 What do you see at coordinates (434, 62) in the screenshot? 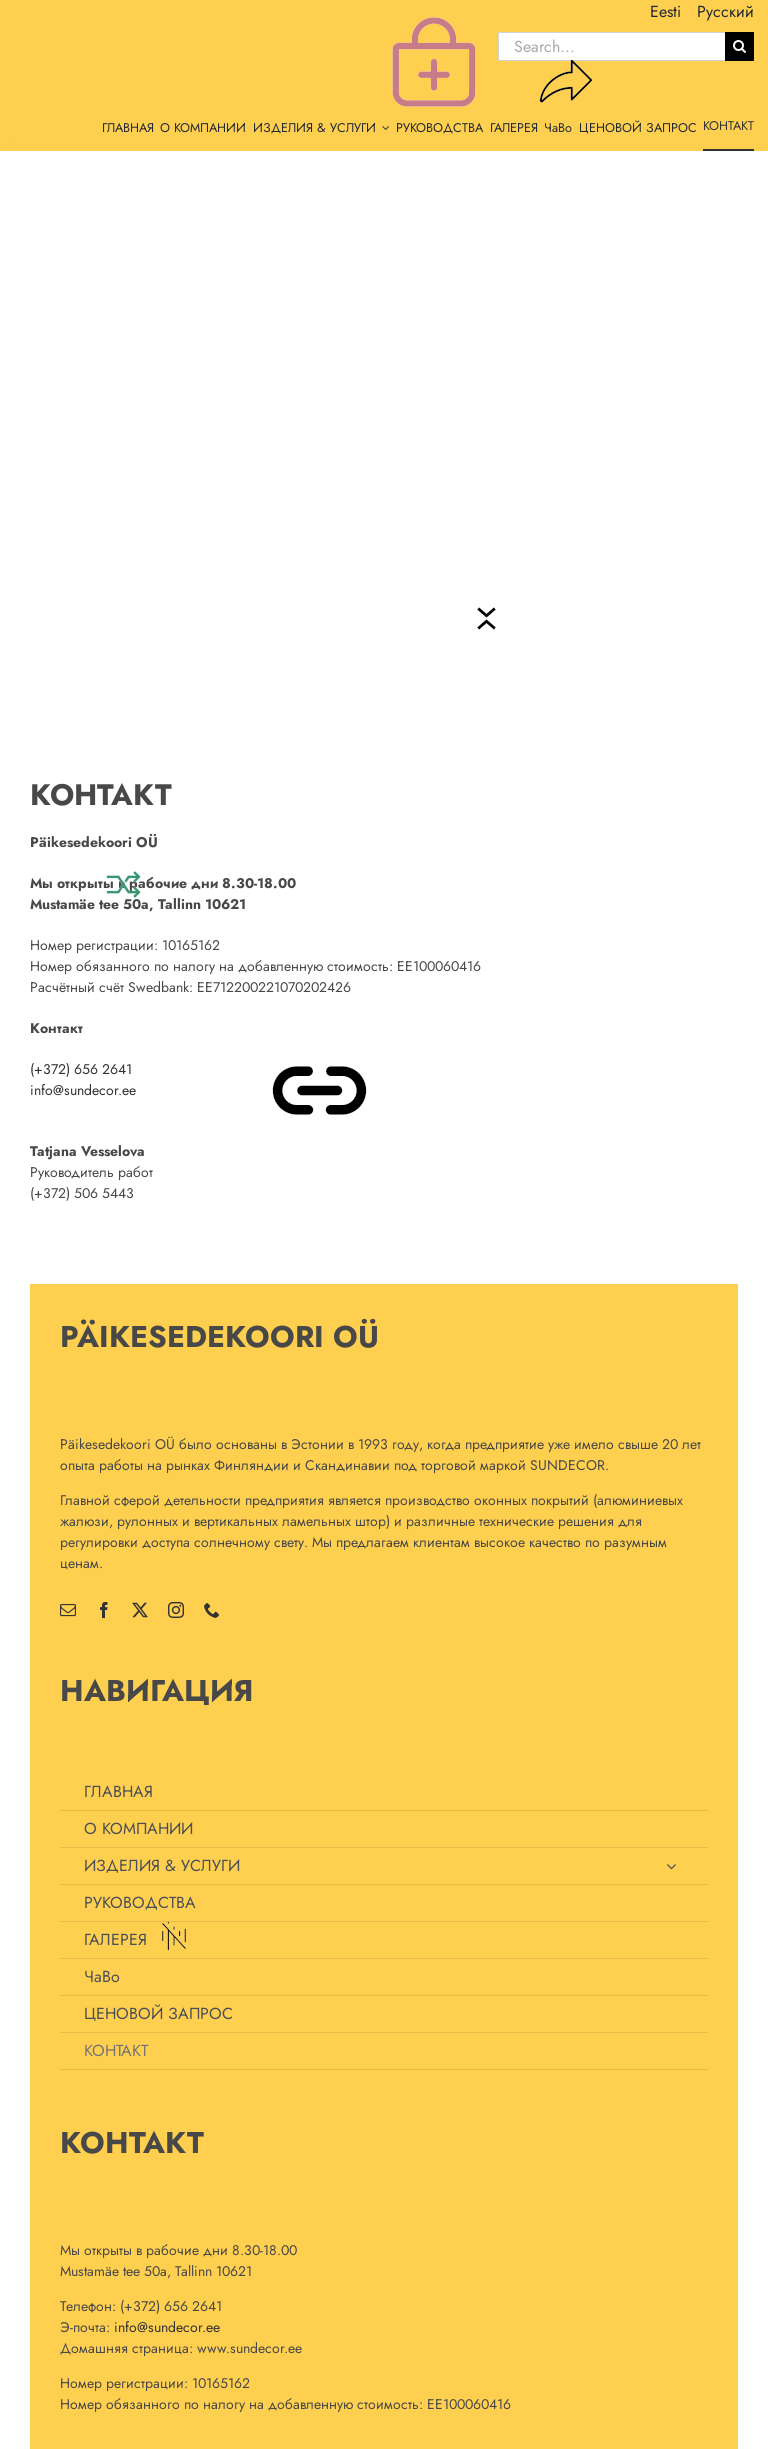
I see `add item to shopping bag` at bounding box center [434, 62].